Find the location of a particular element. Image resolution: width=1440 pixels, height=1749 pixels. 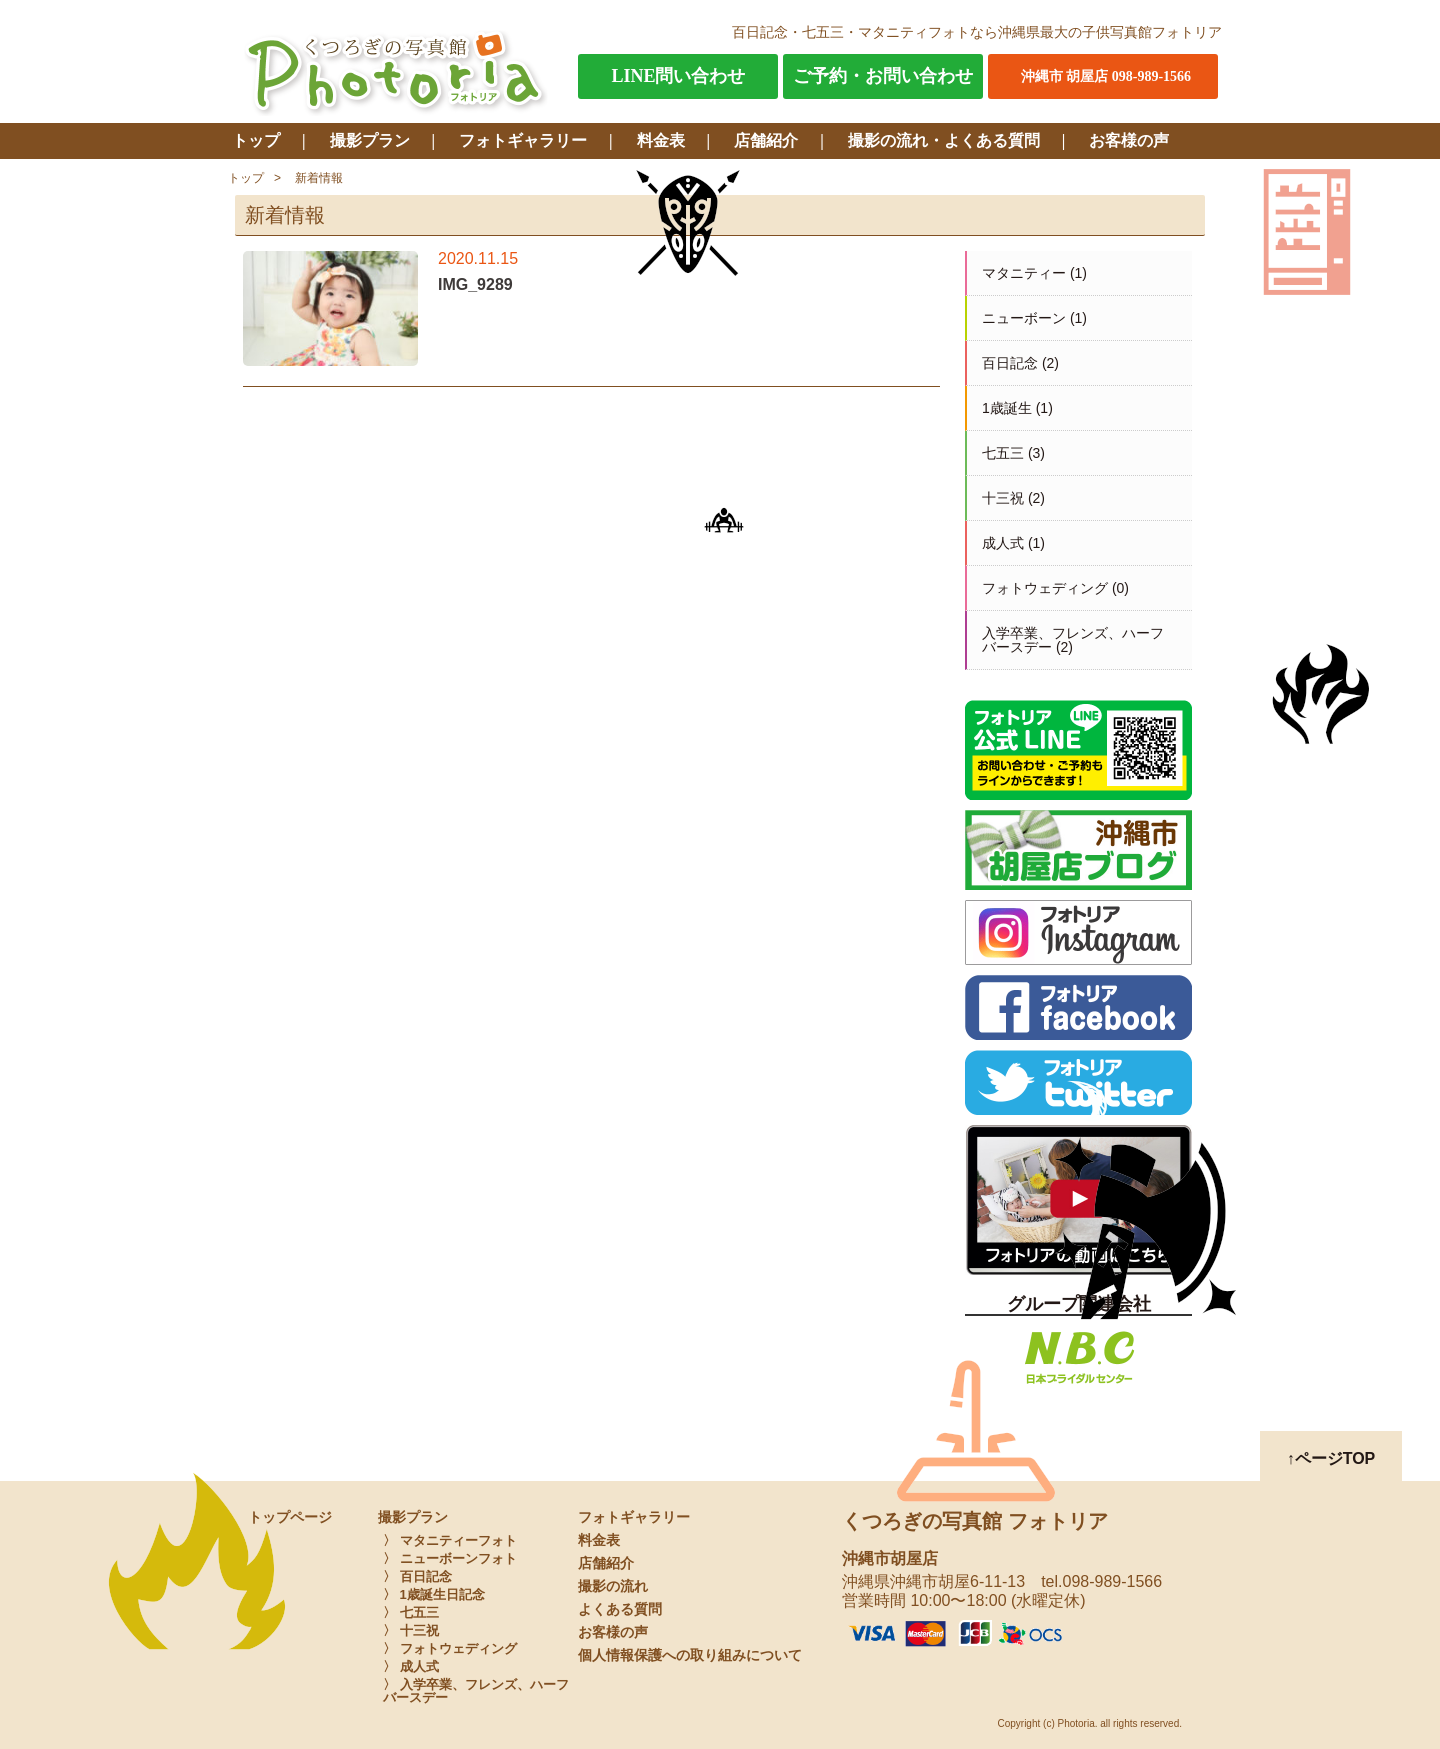

indicates a slash or cutting attack action is located at coordinates (1087, 1101).